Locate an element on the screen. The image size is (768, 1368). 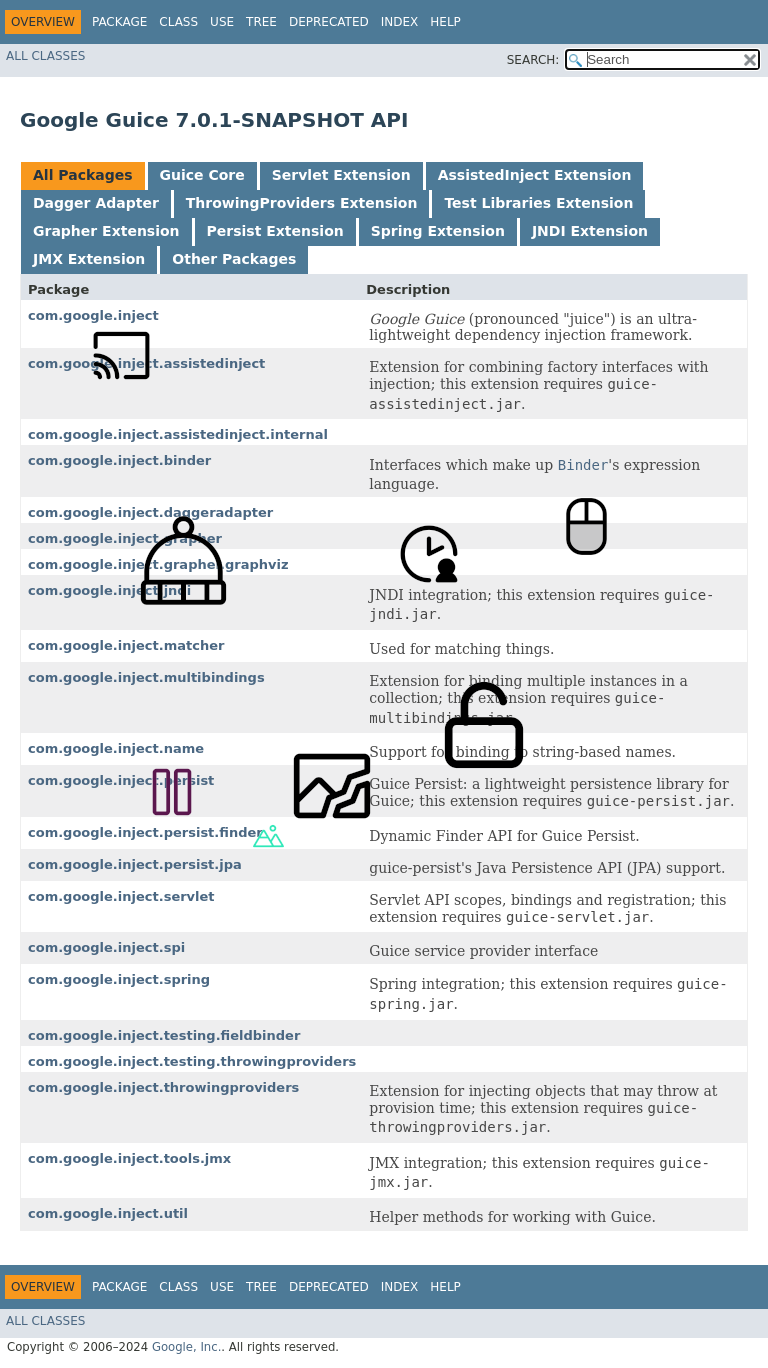
browse winter apparel or accessories is located at coordinates (183, 565).